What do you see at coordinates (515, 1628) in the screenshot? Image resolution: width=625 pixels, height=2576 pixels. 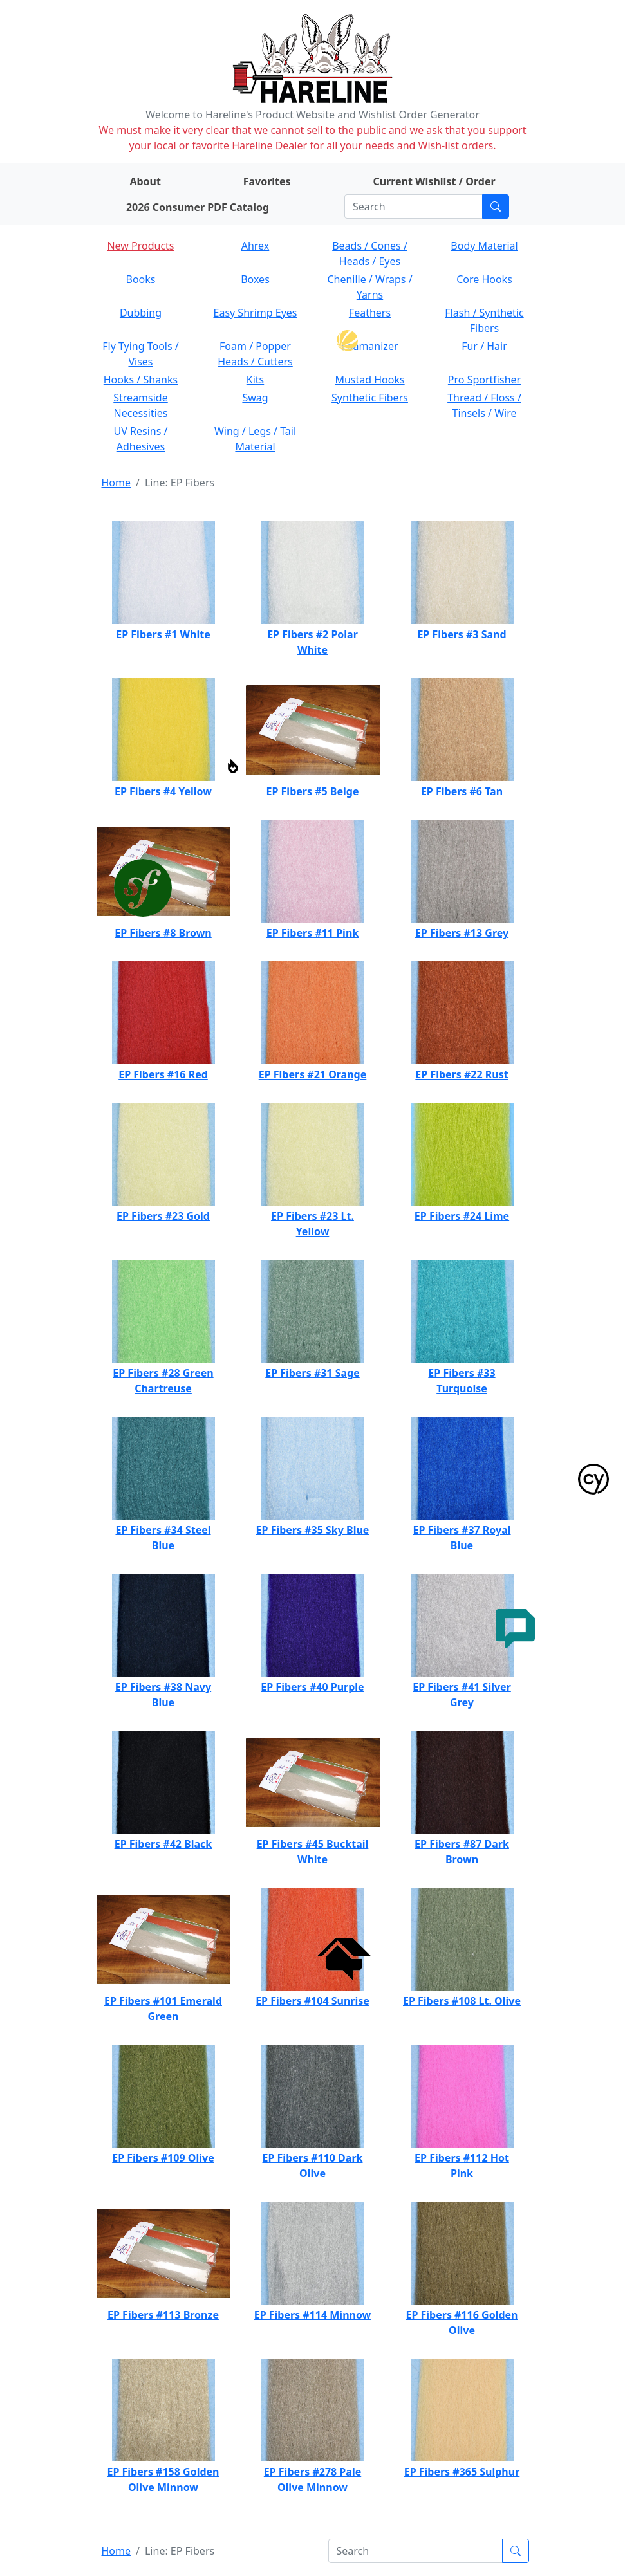 I see `open Google Chat` at bounding box center [515, 1628].